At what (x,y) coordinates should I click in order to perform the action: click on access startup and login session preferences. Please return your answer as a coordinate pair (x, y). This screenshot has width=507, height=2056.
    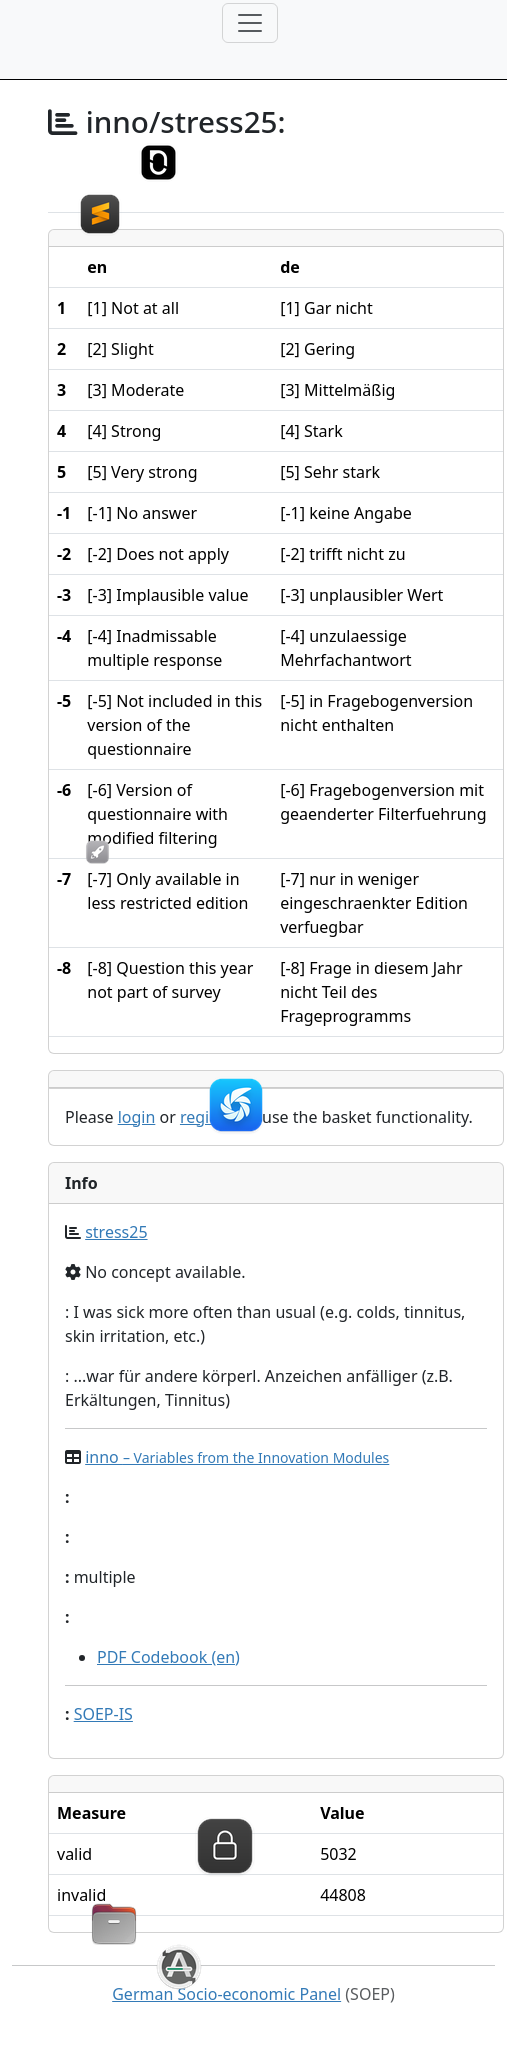
    Looking at the image, I should click on (97, 852).